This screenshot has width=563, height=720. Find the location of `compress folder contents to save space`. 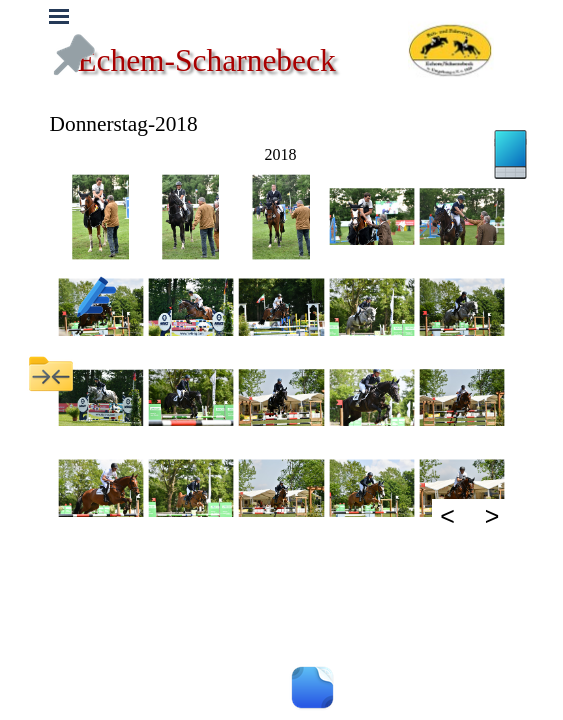

compress folder contents to save space is located at coordinates (51, 375).